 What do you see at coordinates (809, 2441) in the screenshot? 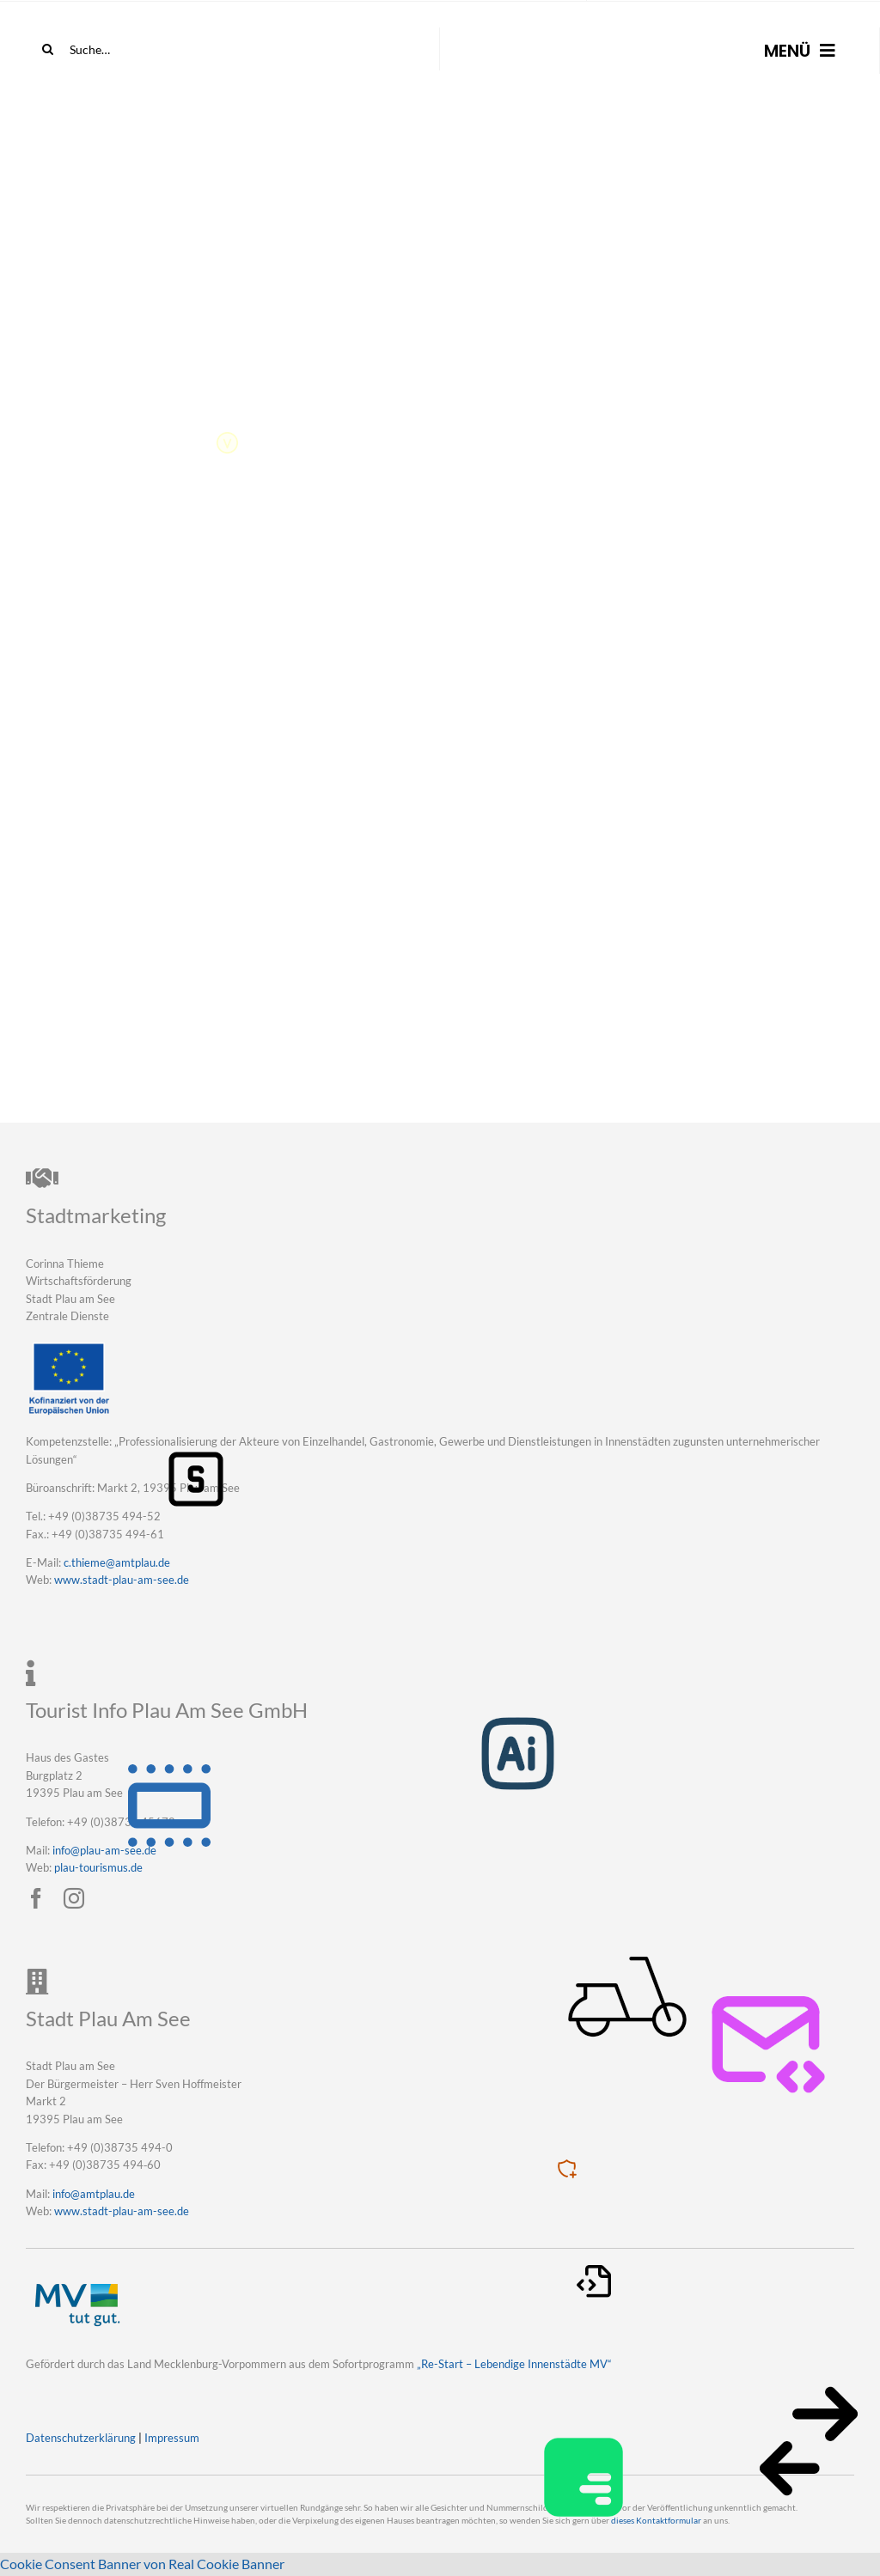
I see `swap or exchange items` at bounding box center [809, 2441].